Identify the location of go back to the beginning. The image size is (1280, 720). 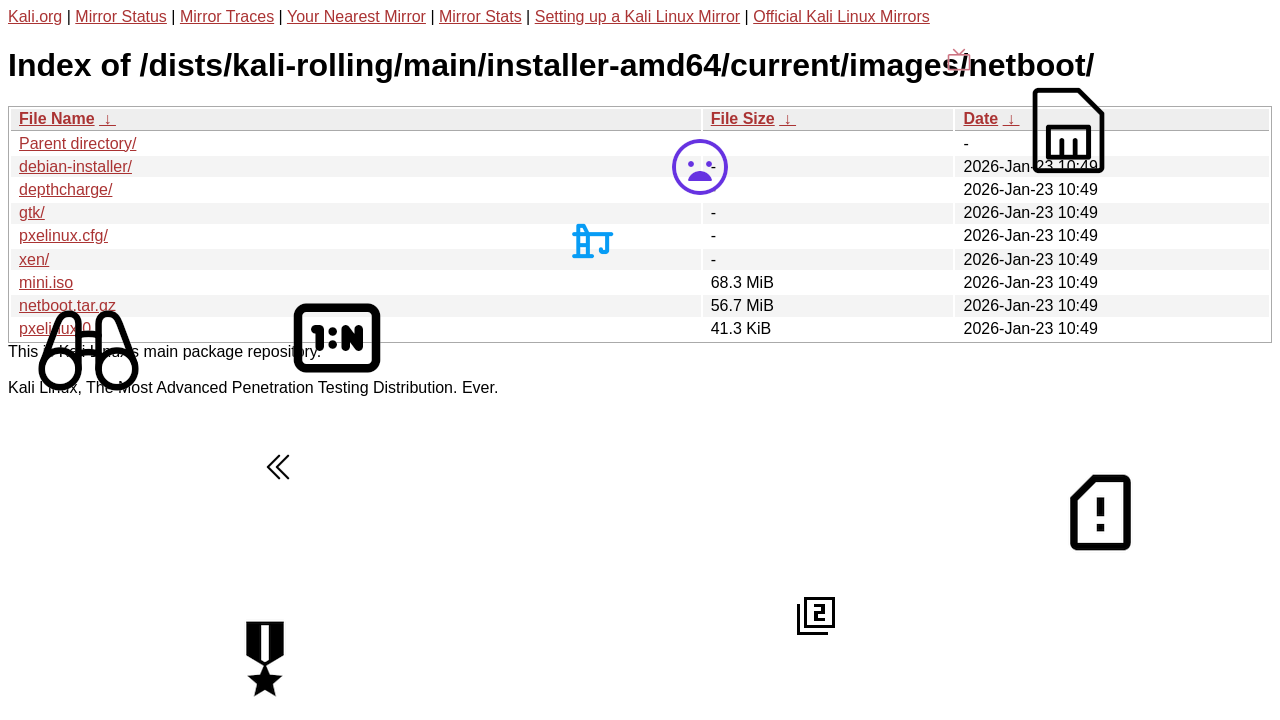
(278, 467).